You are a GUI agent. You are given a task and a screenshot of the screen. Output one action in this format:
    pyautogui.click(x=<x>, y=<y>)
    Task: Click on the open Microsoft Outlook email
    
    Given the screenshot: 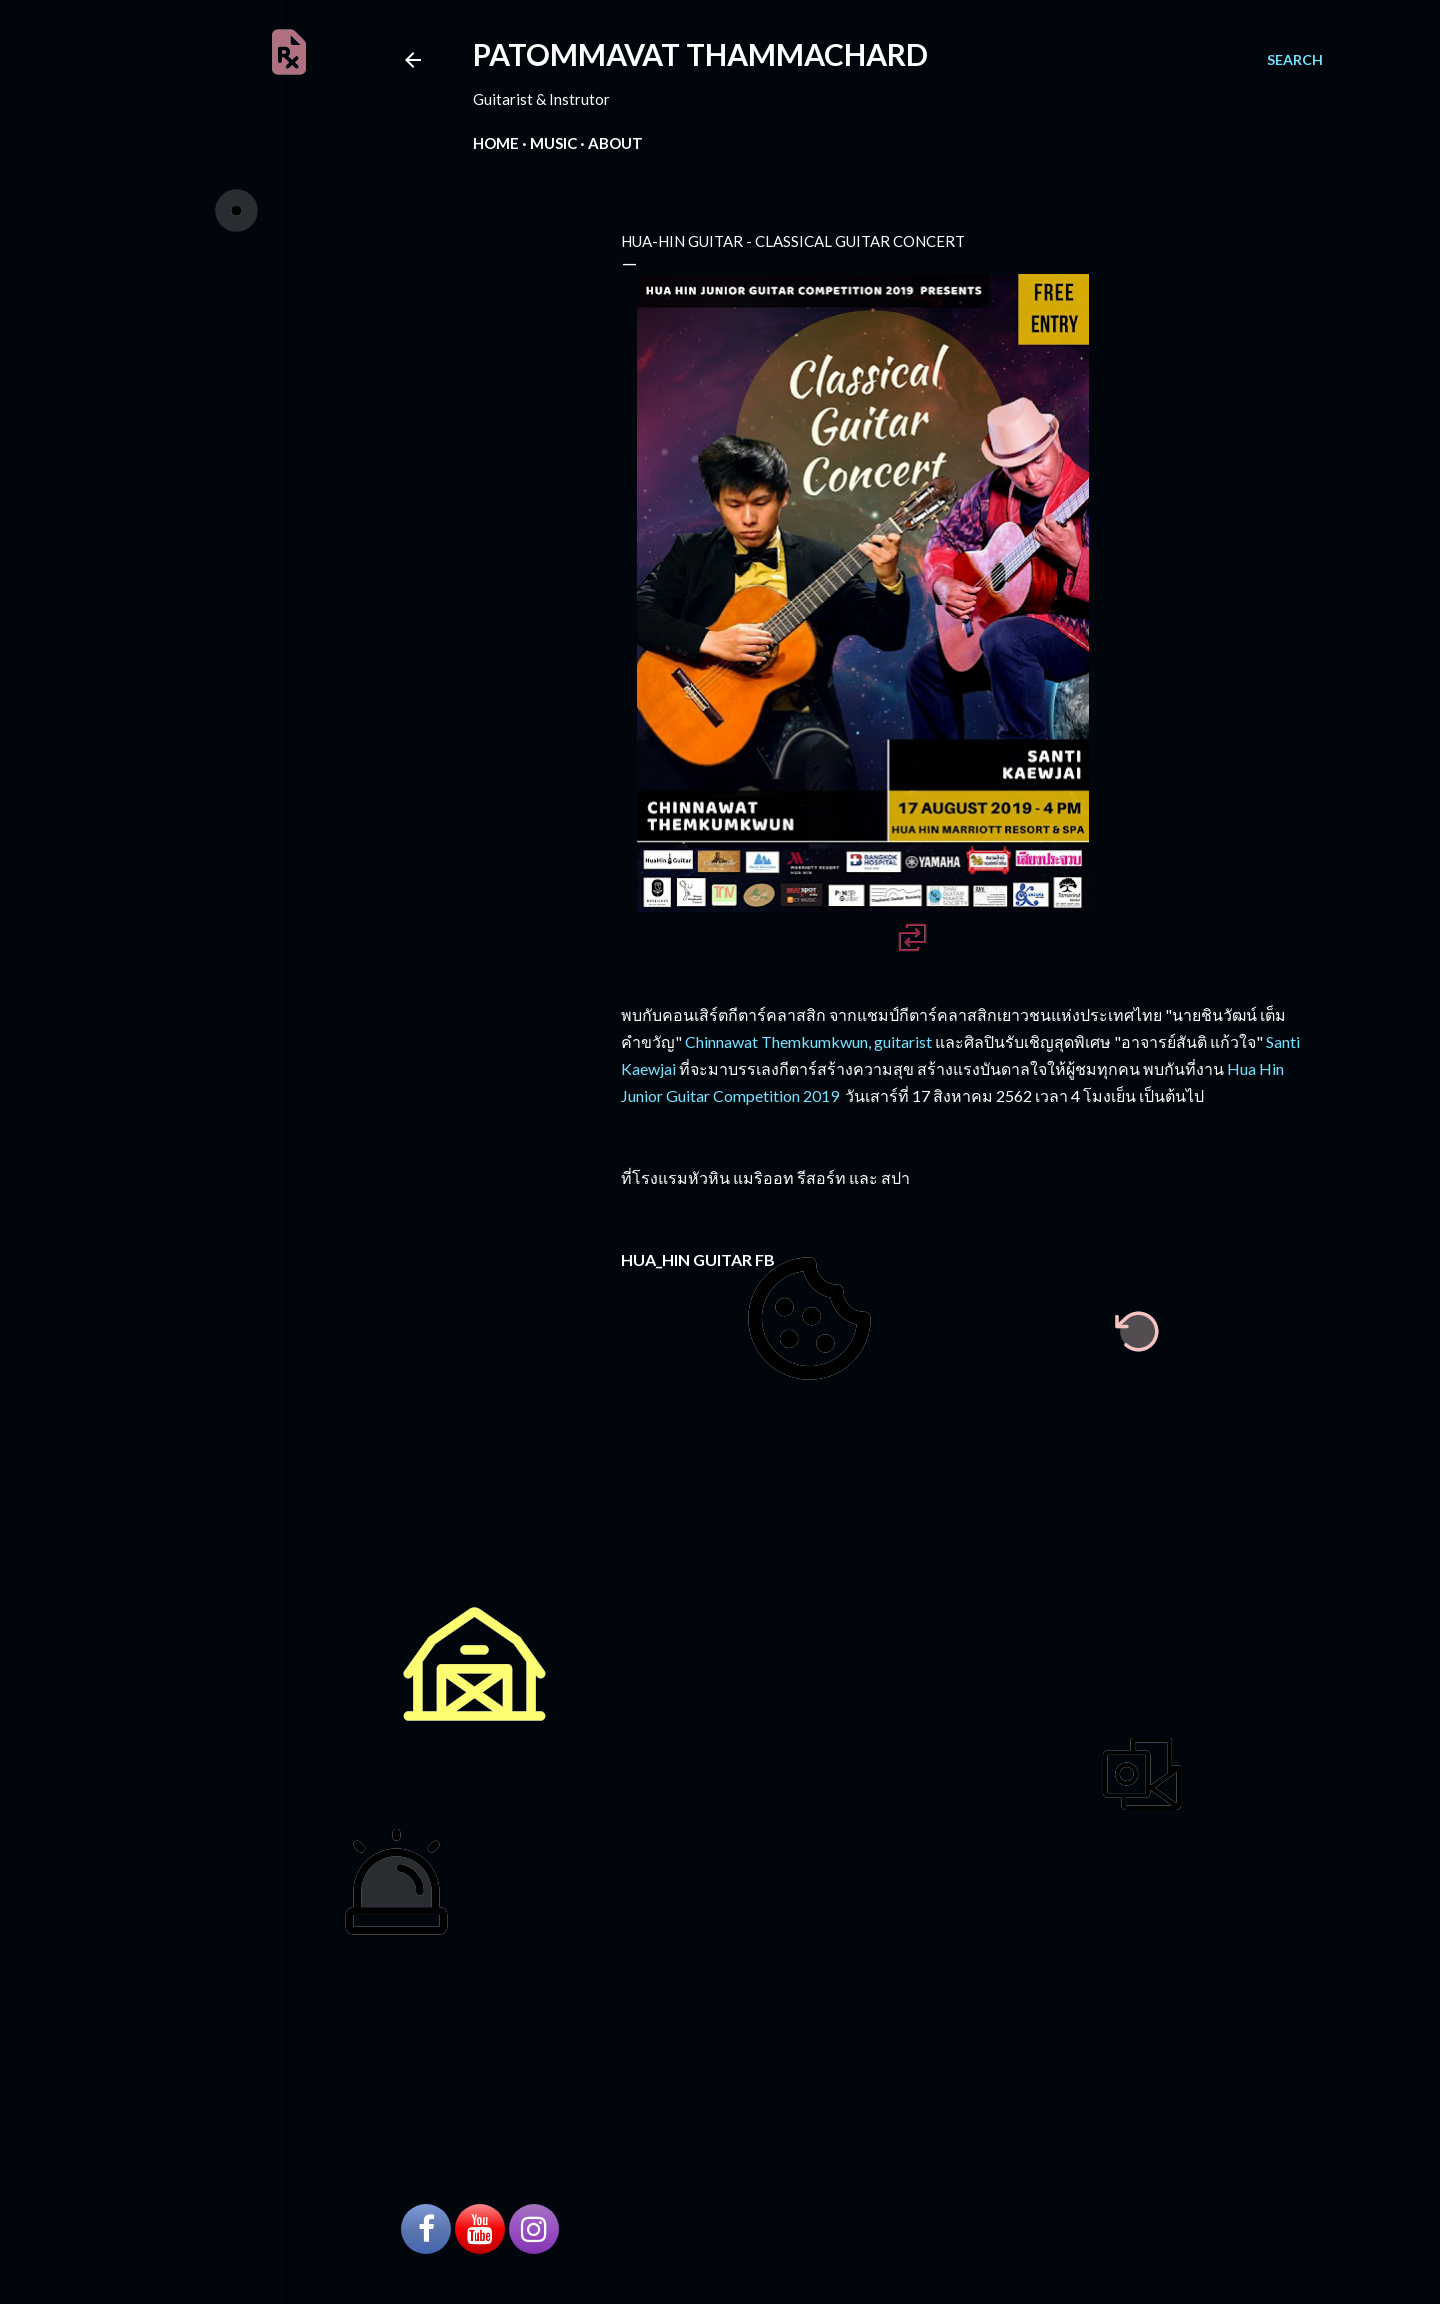 What is the action you would take?
    pyautogui.click(x=1142, y=1774)
    